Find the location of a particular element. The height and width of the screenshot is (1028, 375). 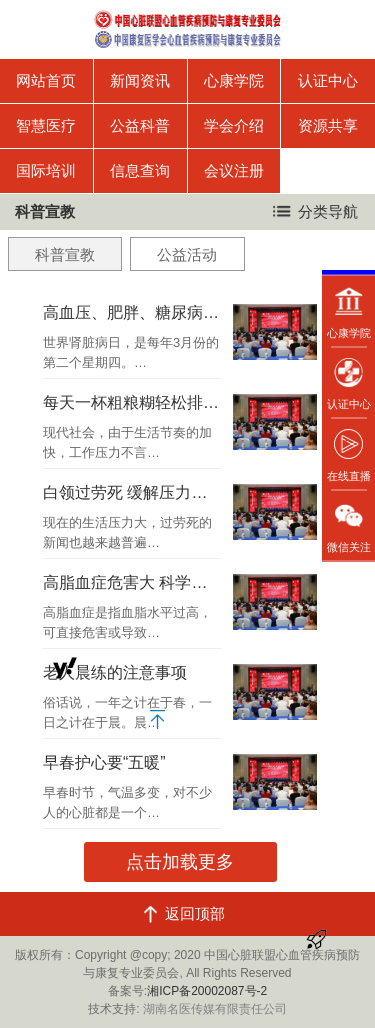

open Yahoo app or website is located at coordinates (65, 668).